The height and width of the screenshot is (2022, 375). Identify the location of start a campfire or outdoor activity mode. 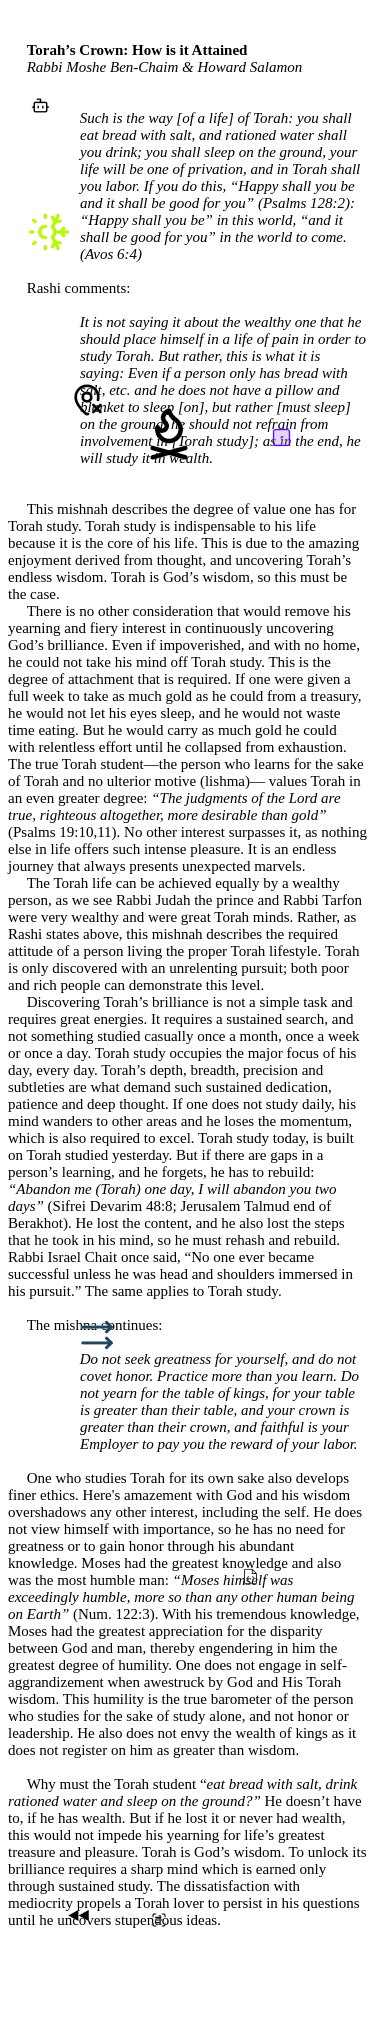
(169, 434).